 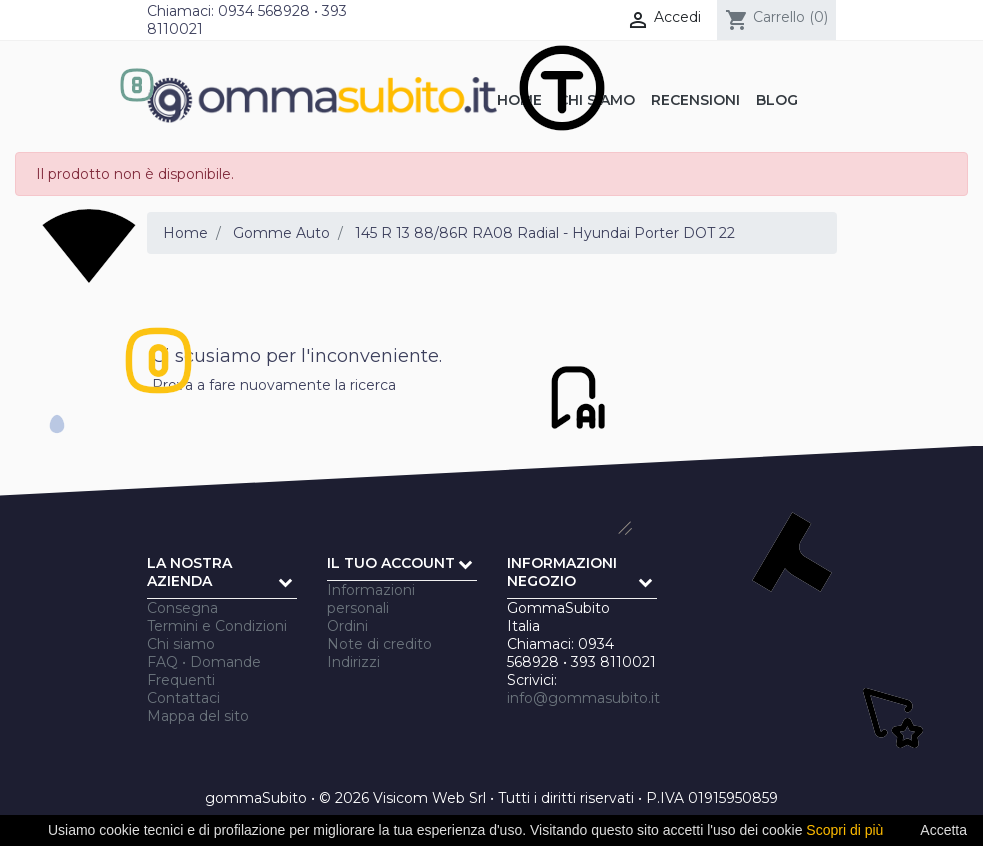 What do you see at coordinates (57, 424) in the screenshot?
I see `indicates egg or egg-containing ingredient` at bounding box center [57, 424].